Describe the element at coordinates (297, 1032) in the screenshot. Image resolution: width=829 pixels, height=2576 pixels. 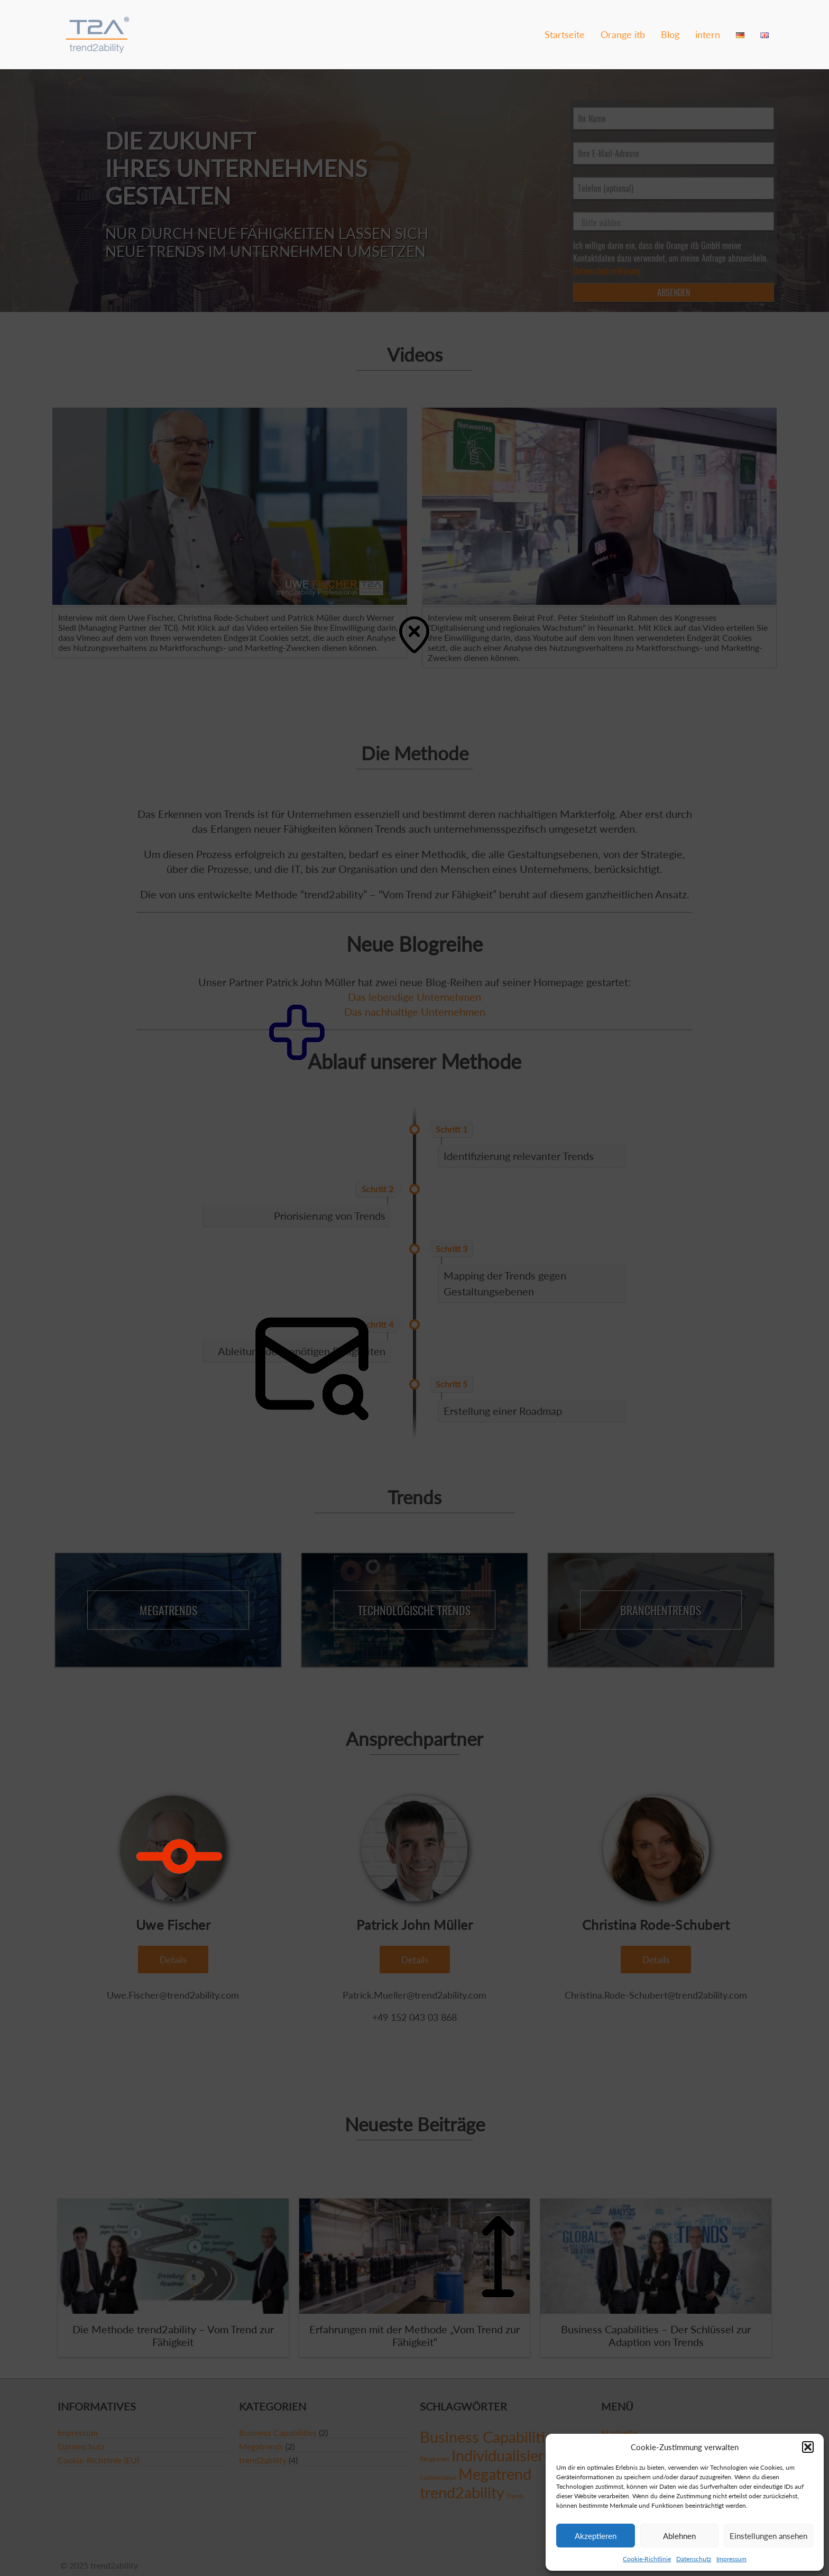
I see `access health or medical features` at that location.